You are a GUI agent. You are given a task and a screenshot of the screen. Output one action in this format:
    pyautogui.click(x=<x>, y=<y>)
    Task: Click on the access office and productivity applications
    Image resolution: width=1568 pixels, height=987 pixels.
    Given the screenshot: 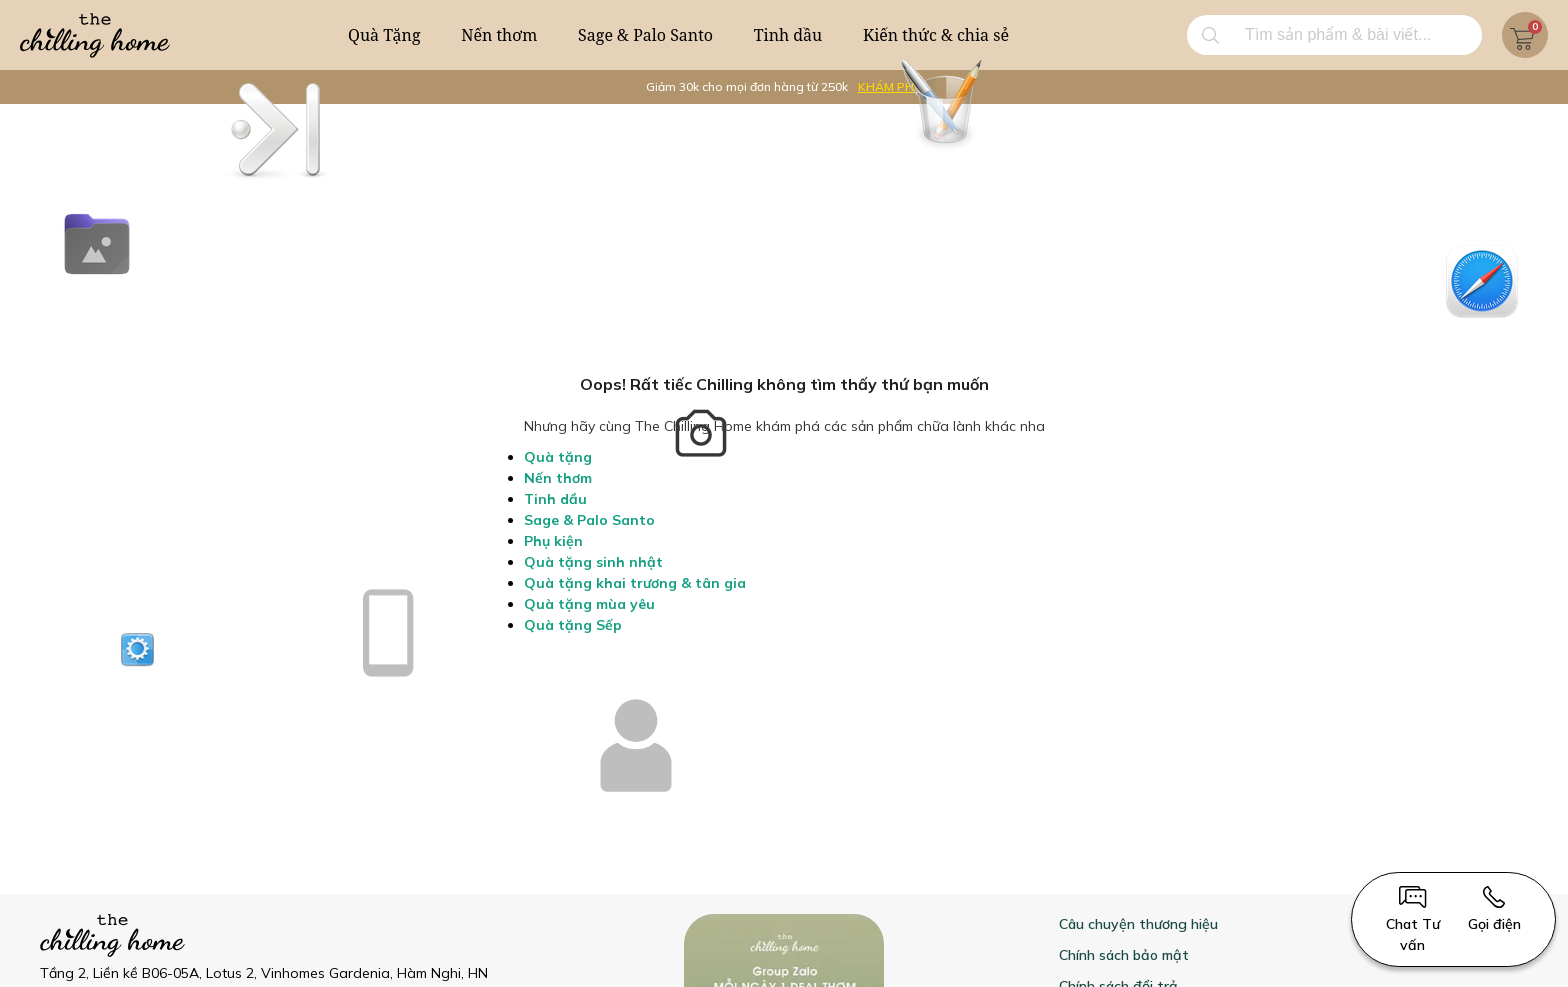 What is the action you would take?
    pyautogui.click(x=943, y=100)
    